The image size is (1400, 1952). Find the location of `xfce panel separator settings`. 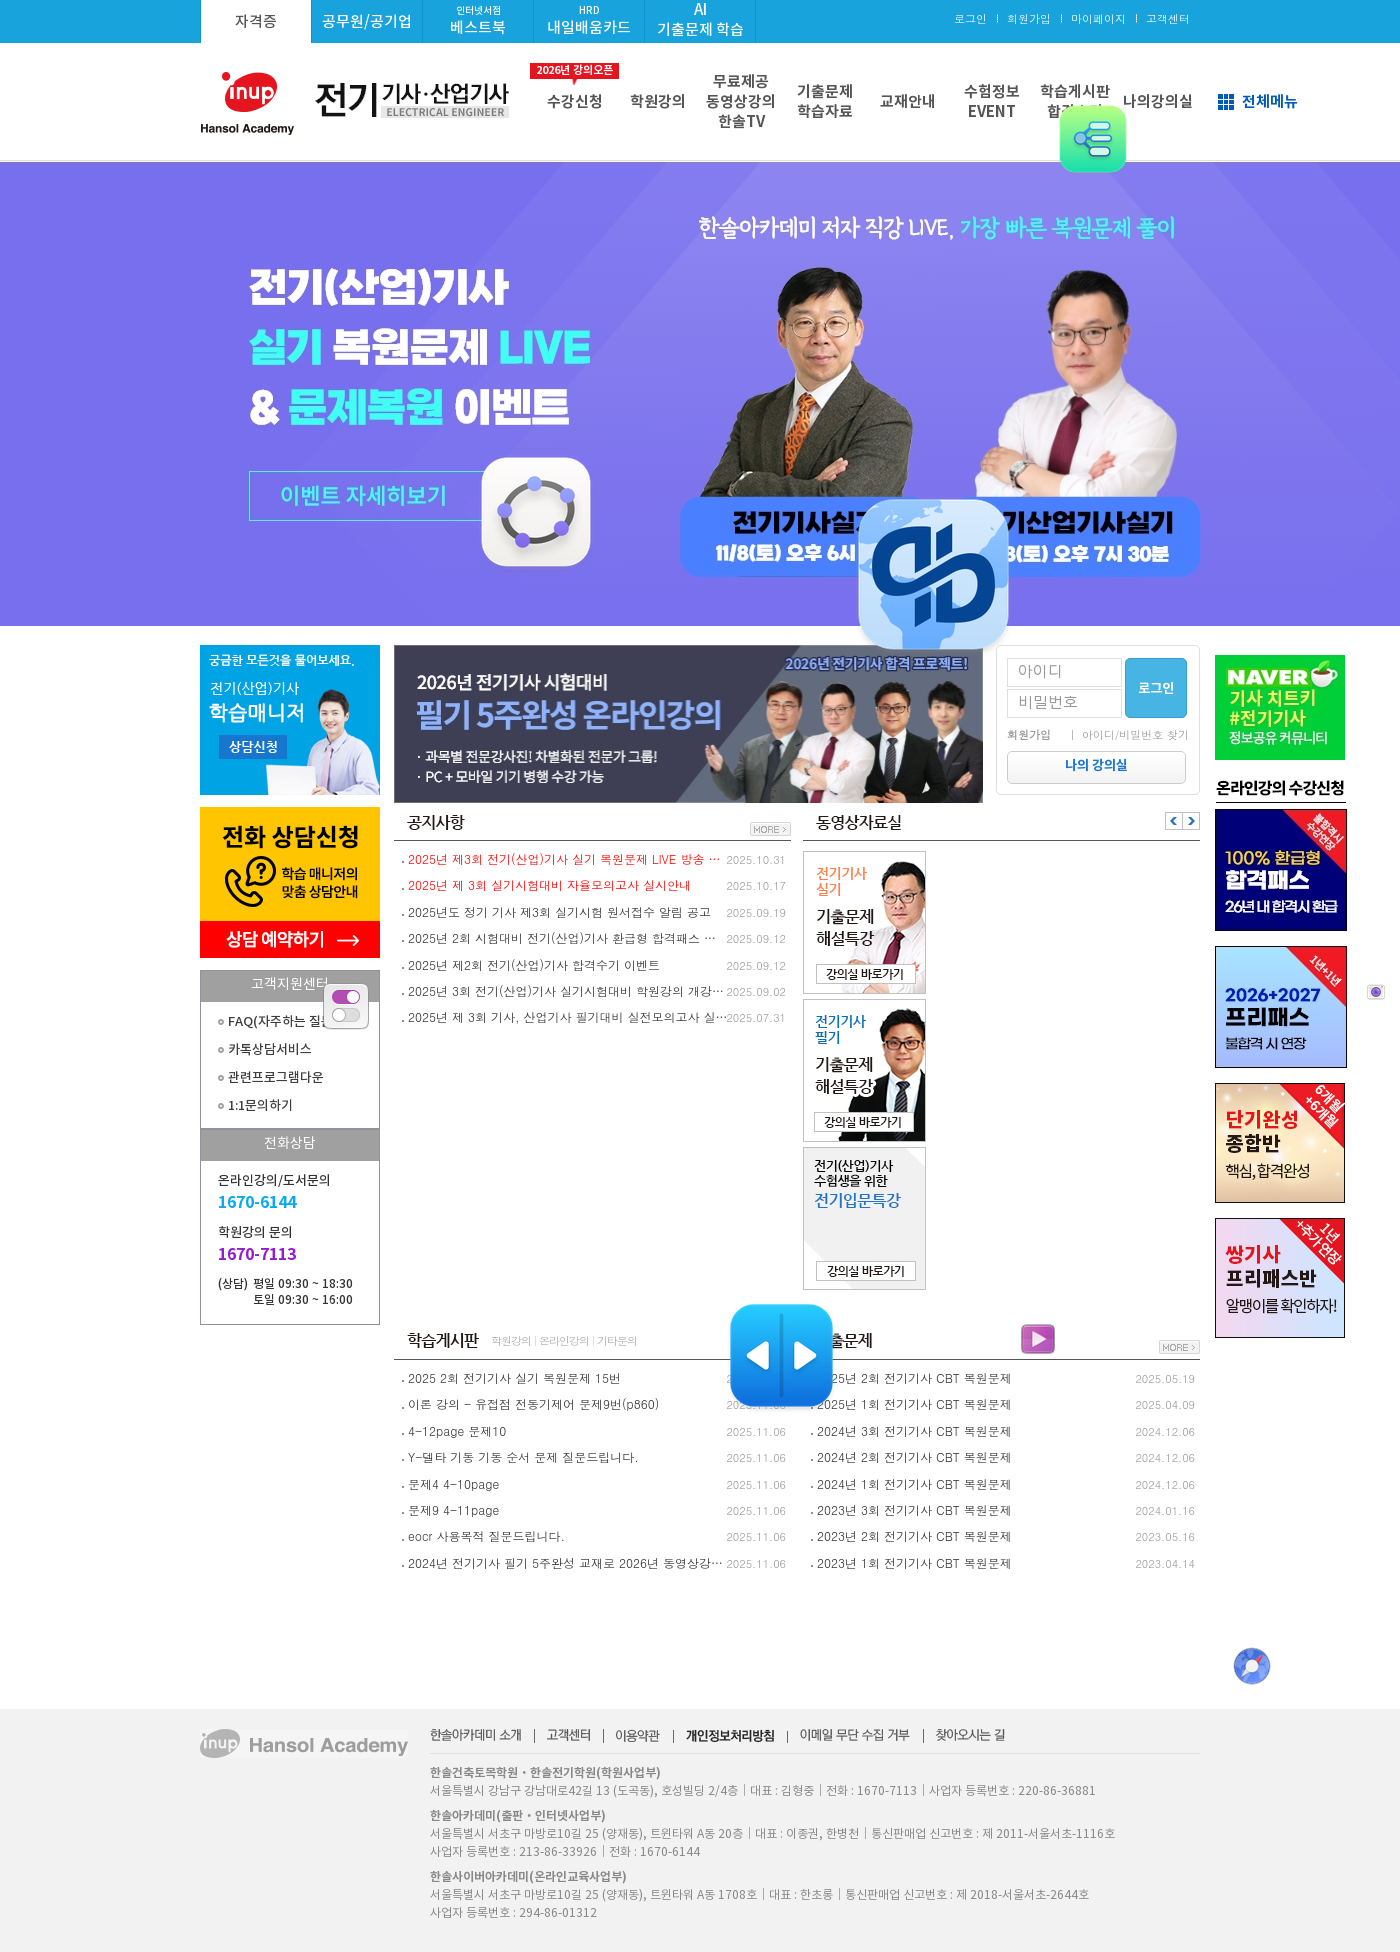

xfce panel separator settings is located at coordinates (781, 1355).